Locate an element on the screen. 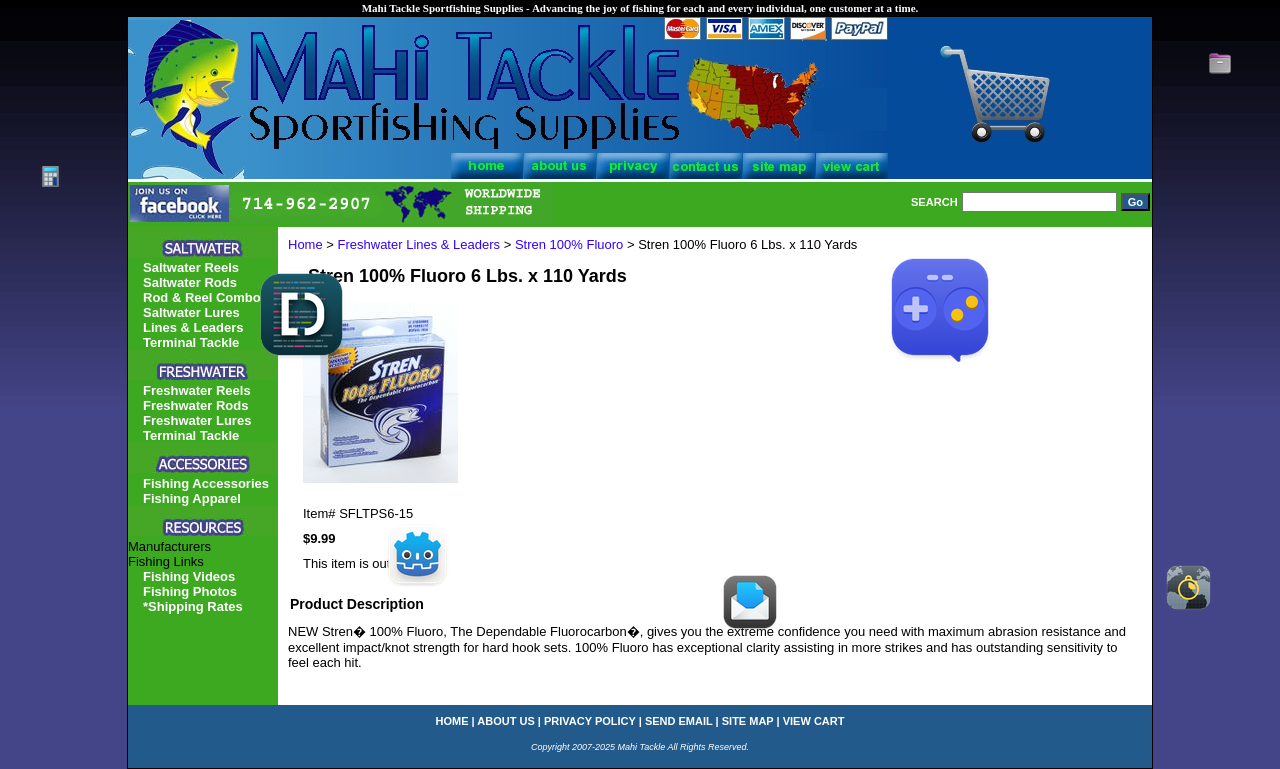  manage browser cookie settings is located at coordinates (1188, 587).